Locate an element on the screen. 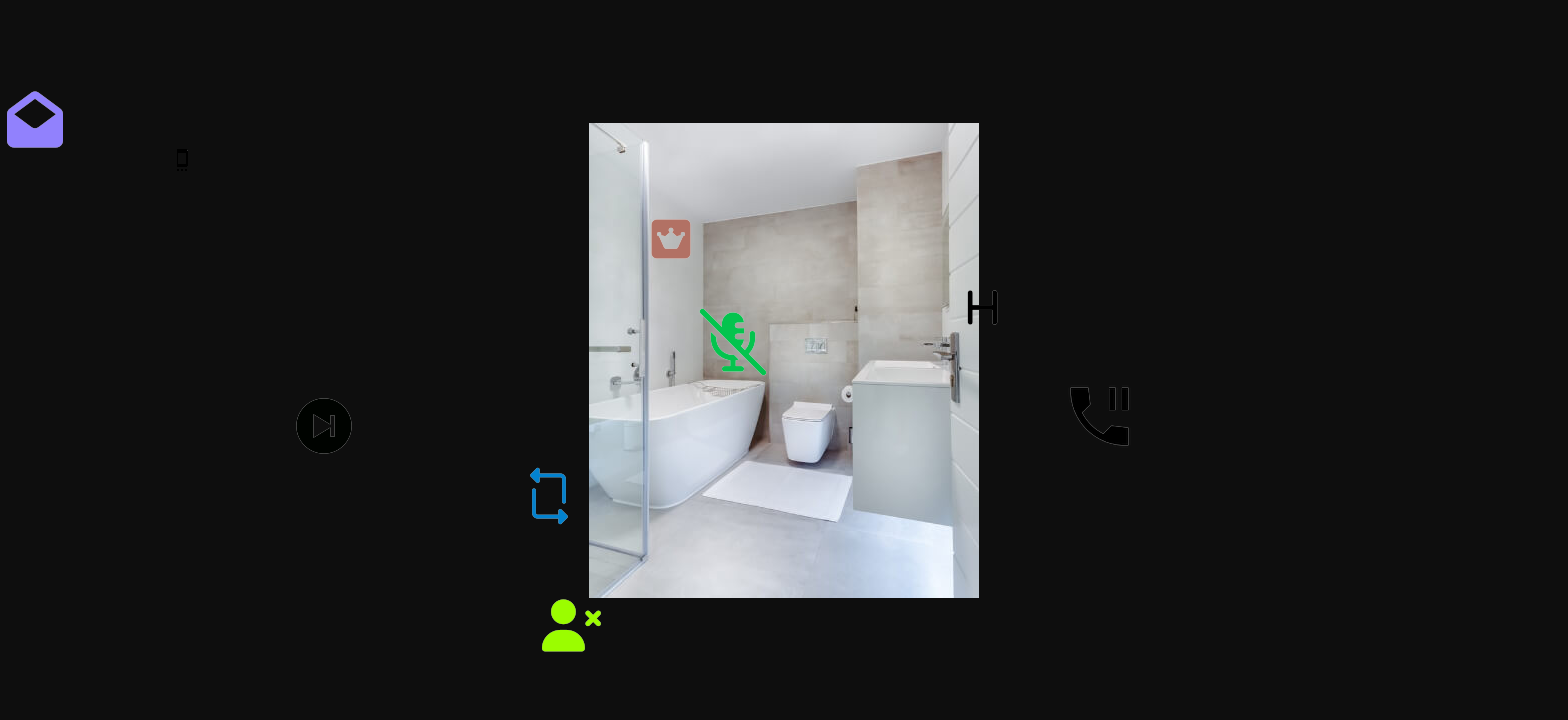 This screenshot has height=720, width=1568. rotate device orientation is located at coordinates (549, 496).